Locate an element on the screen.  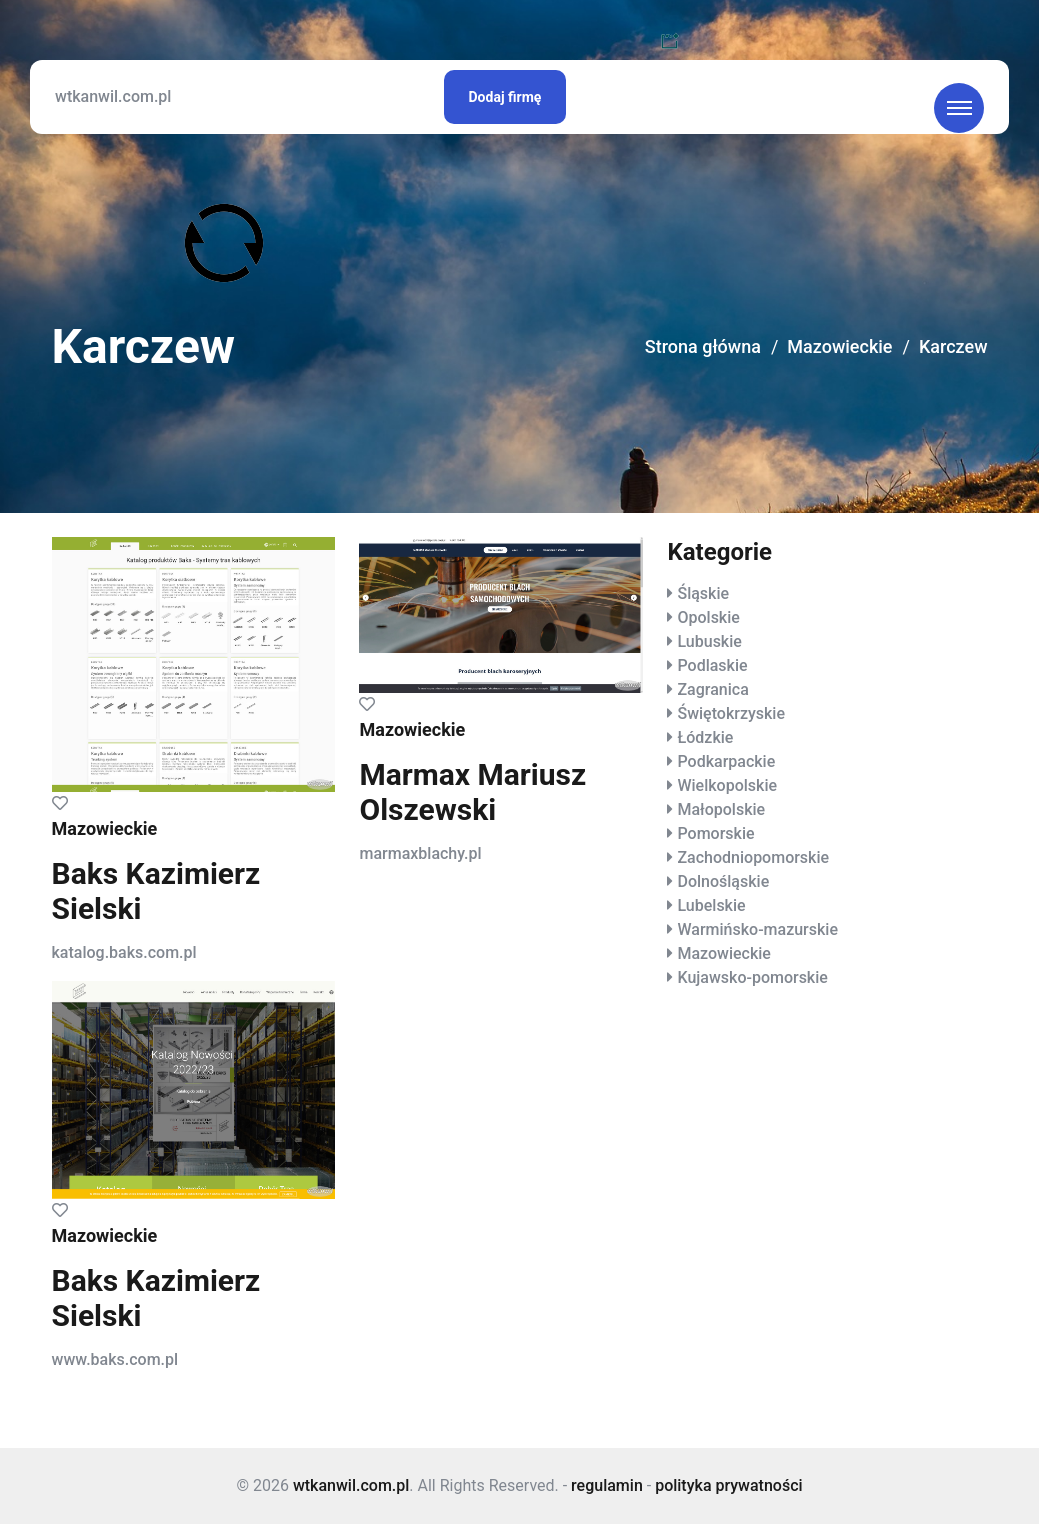
refresh or reload the current page is located at coordinates (224, 243).